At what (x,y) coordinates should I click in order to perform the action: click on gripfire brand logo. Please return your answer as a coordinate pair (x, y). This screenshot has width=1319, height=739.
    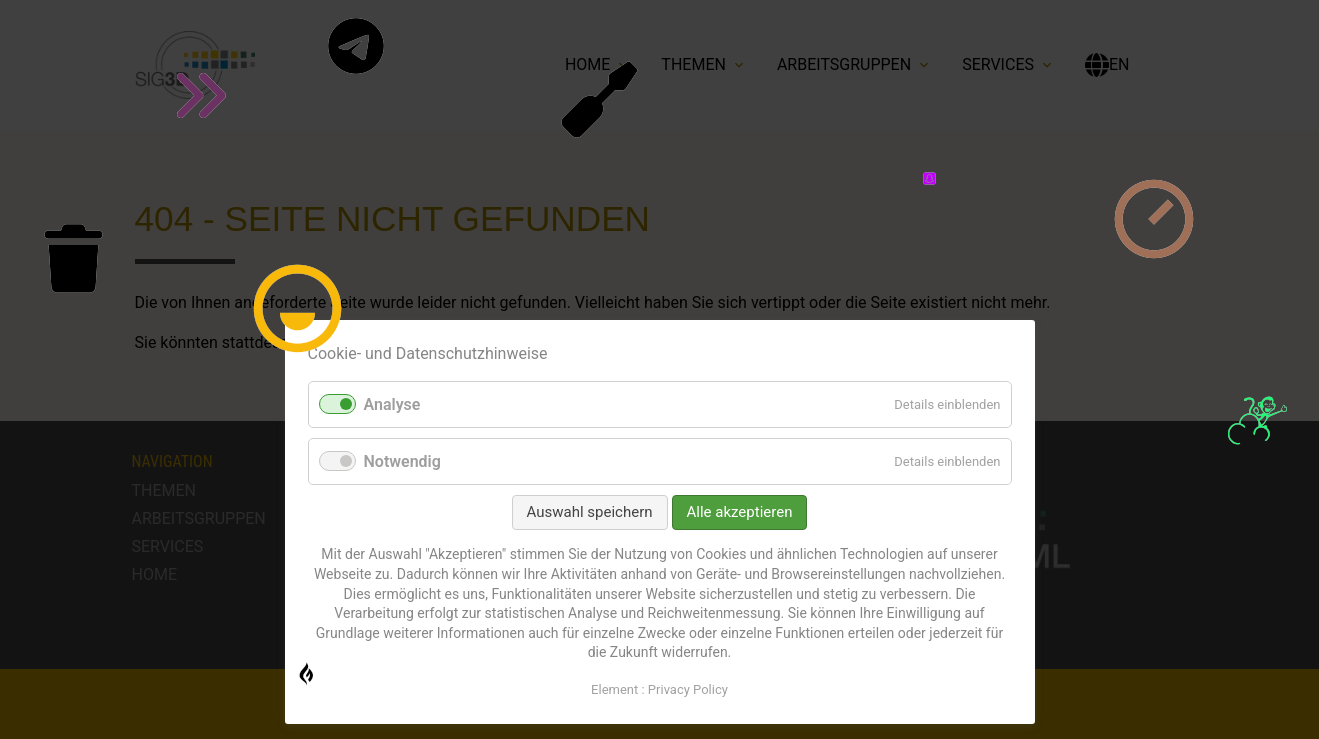
    Looking at the image, I should click on (307, 674).